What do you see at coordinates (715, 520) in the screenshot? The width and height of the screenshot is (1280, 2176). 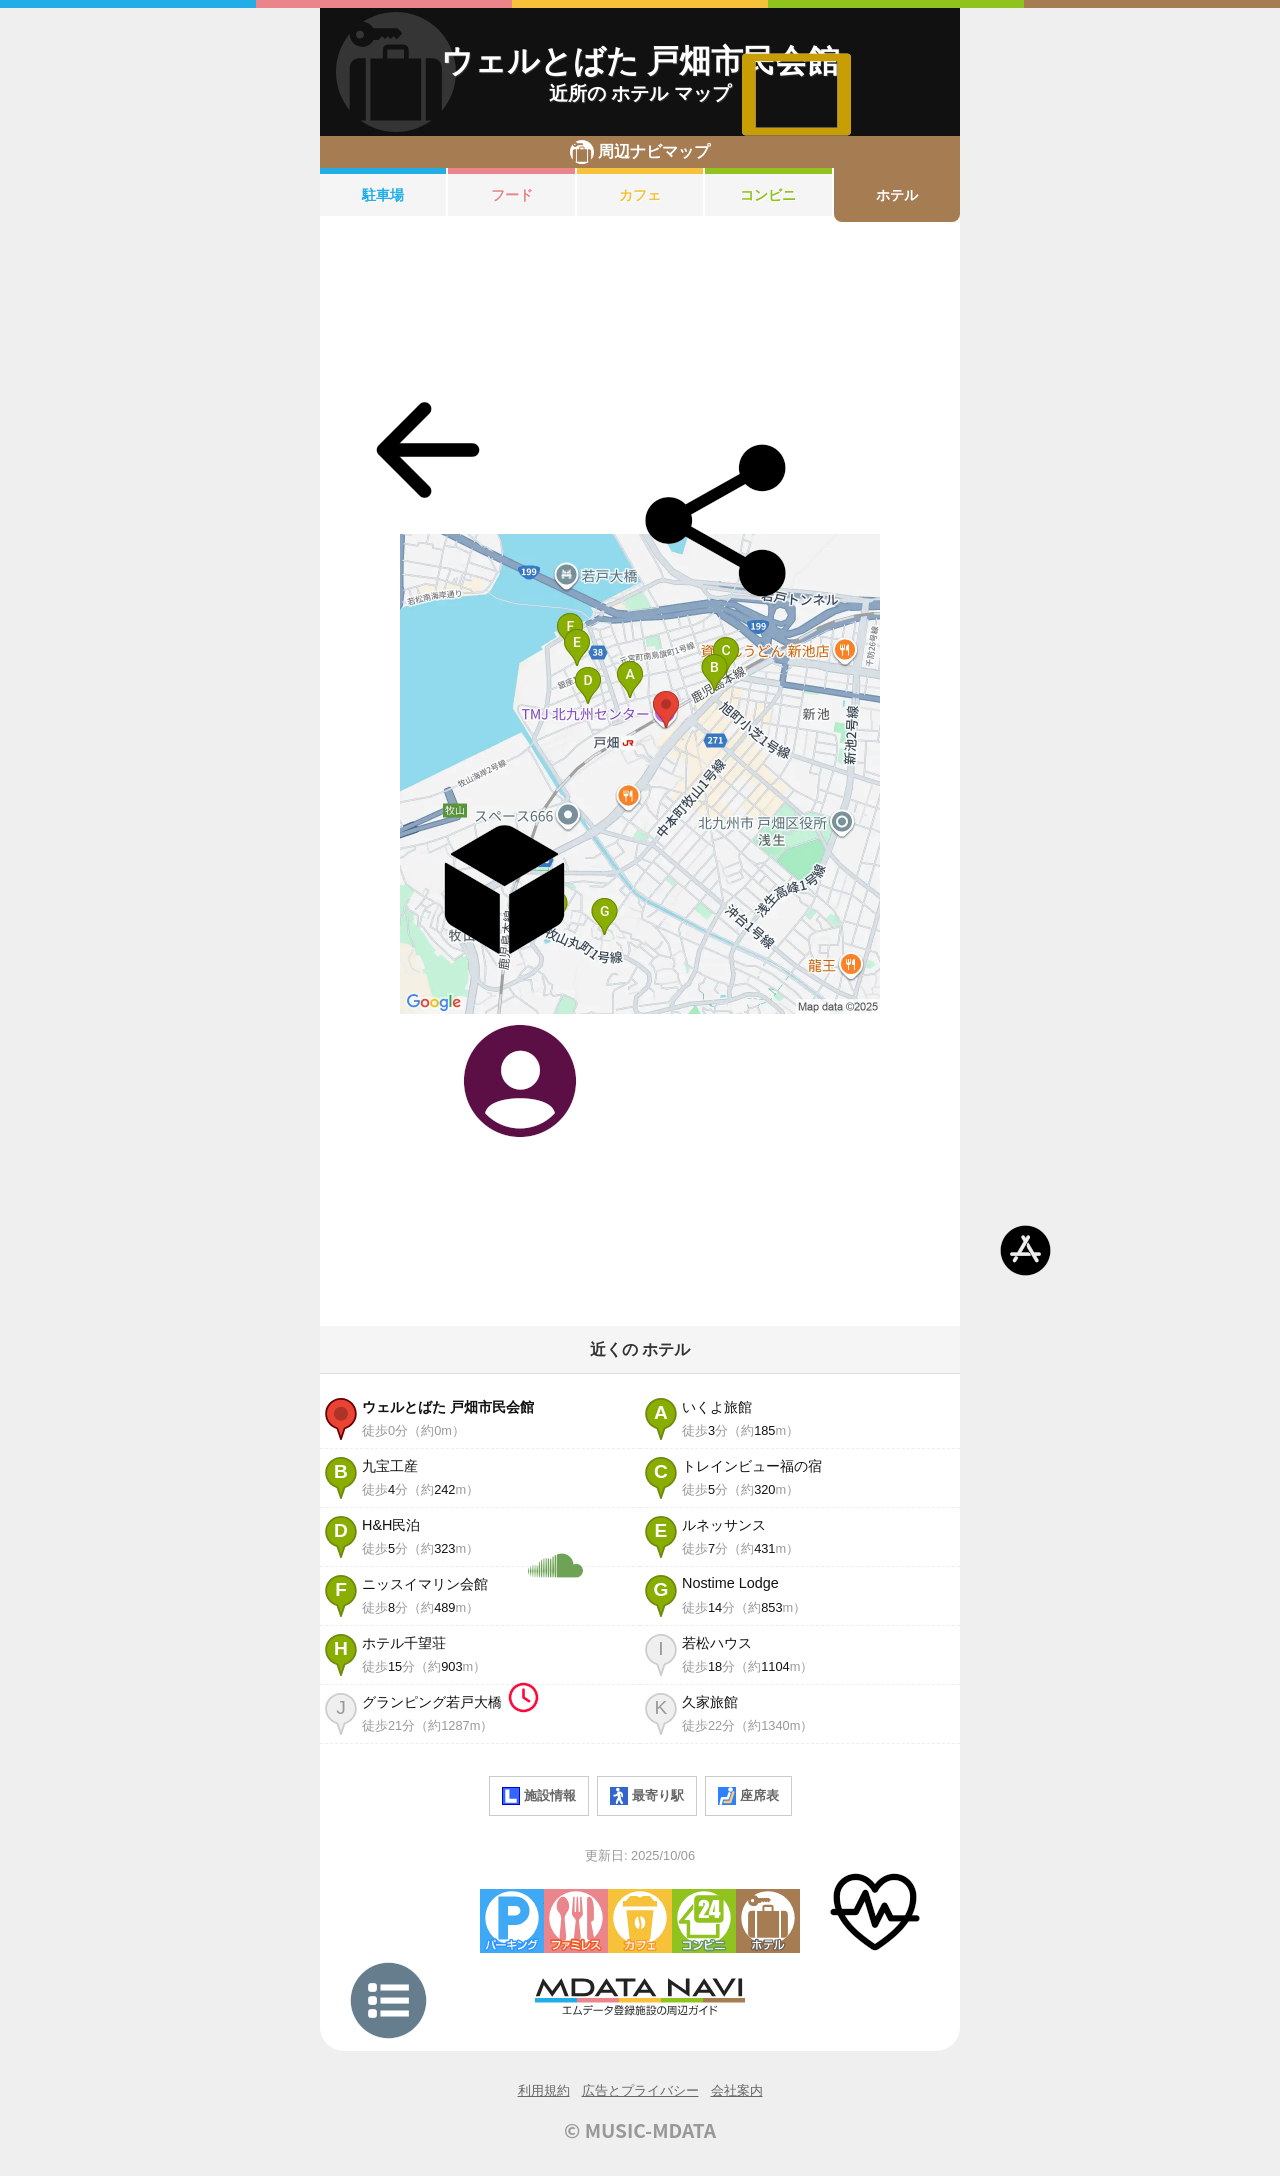 I see `share content to social media` at bounding box center [715, 520].